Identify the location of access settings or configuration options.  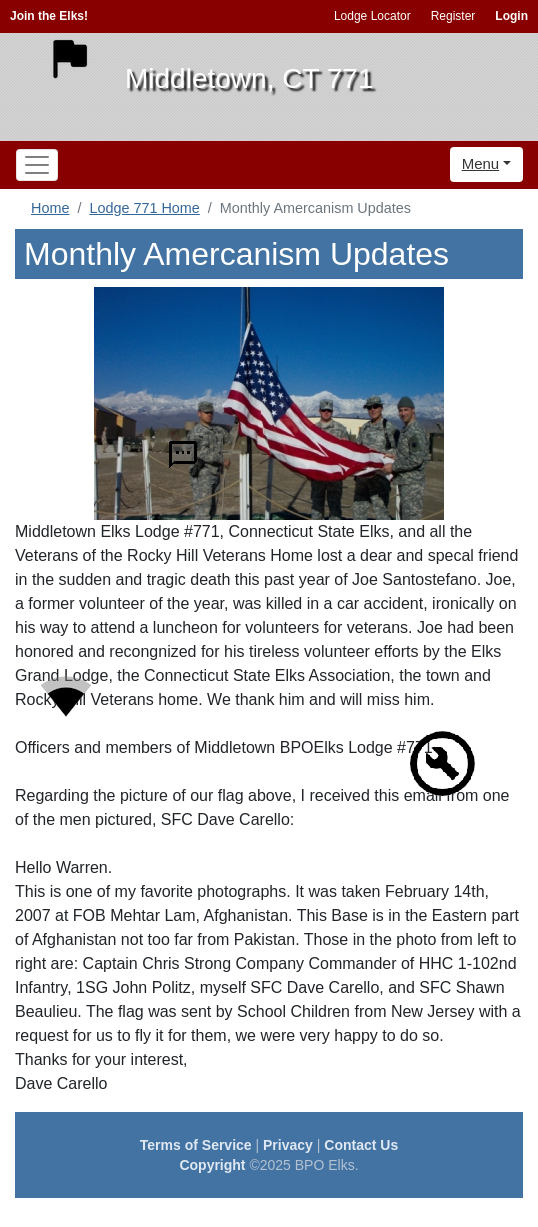
(442, 763).